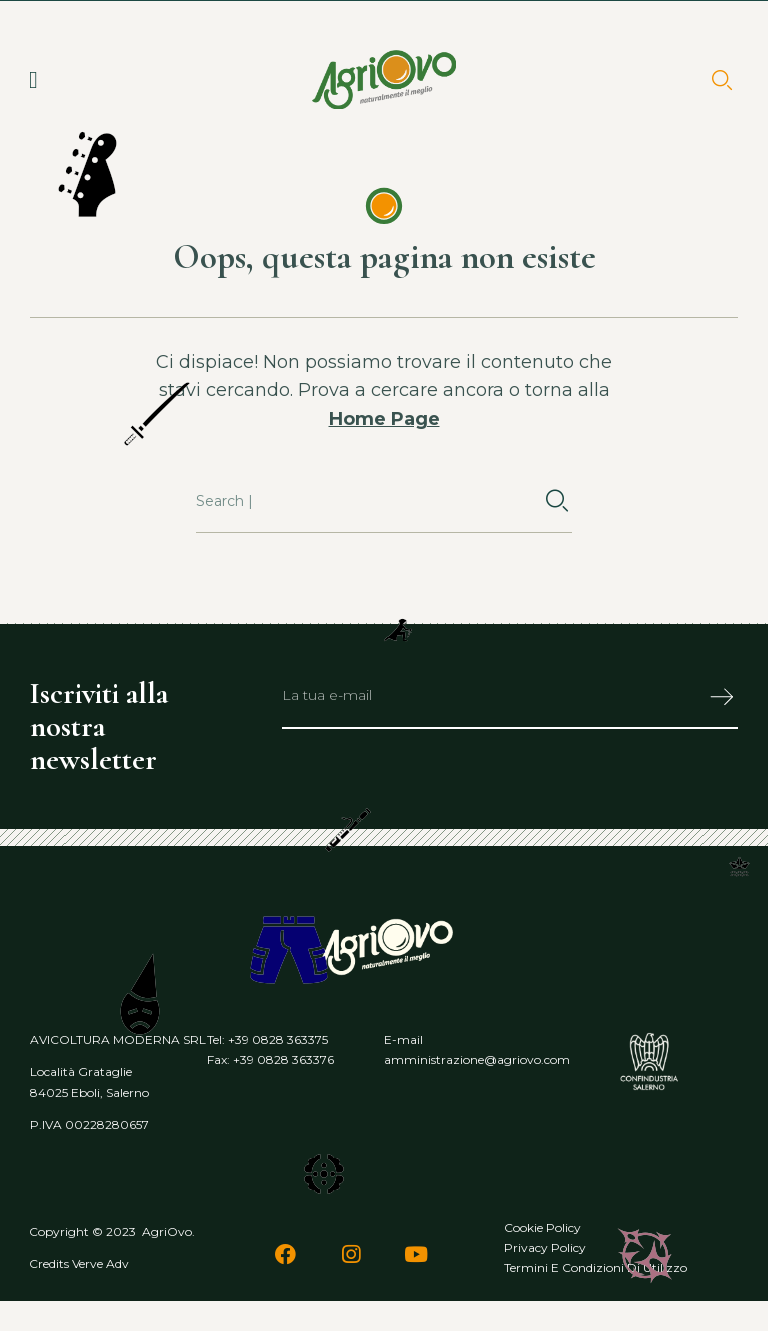  What do you see at coordinates (87, 173) in the screenshot?
I see `access bass guitar or music settings` at bounding box center [87, 173].